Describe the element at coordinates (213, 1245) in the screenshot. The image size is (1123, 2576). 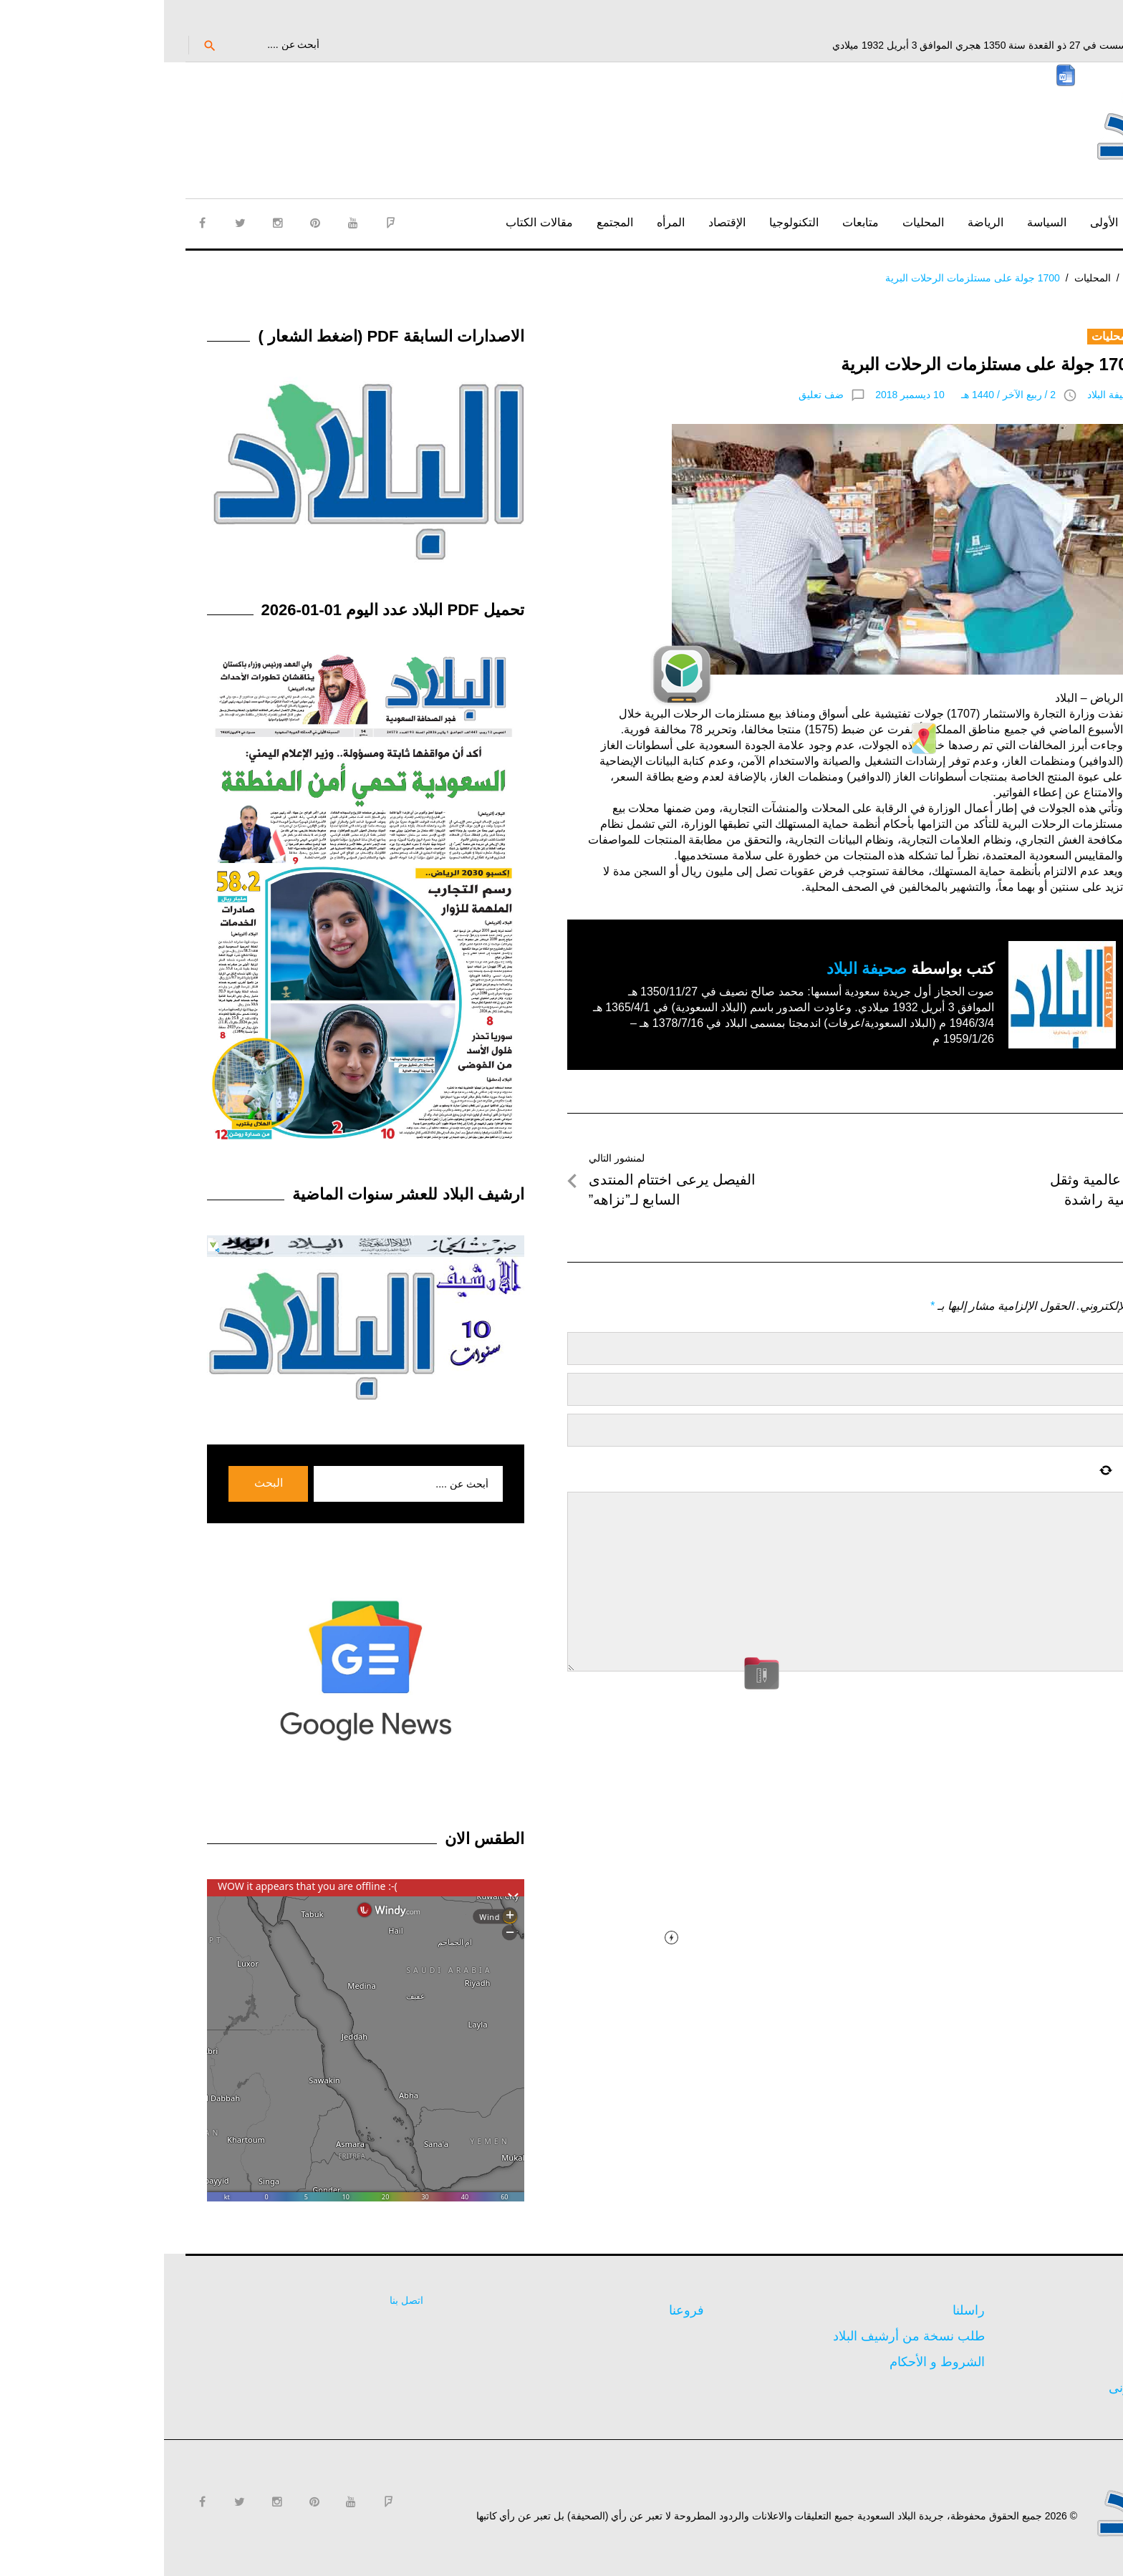
I see `open a Vue.js file in Visual Studio Code` at that location.